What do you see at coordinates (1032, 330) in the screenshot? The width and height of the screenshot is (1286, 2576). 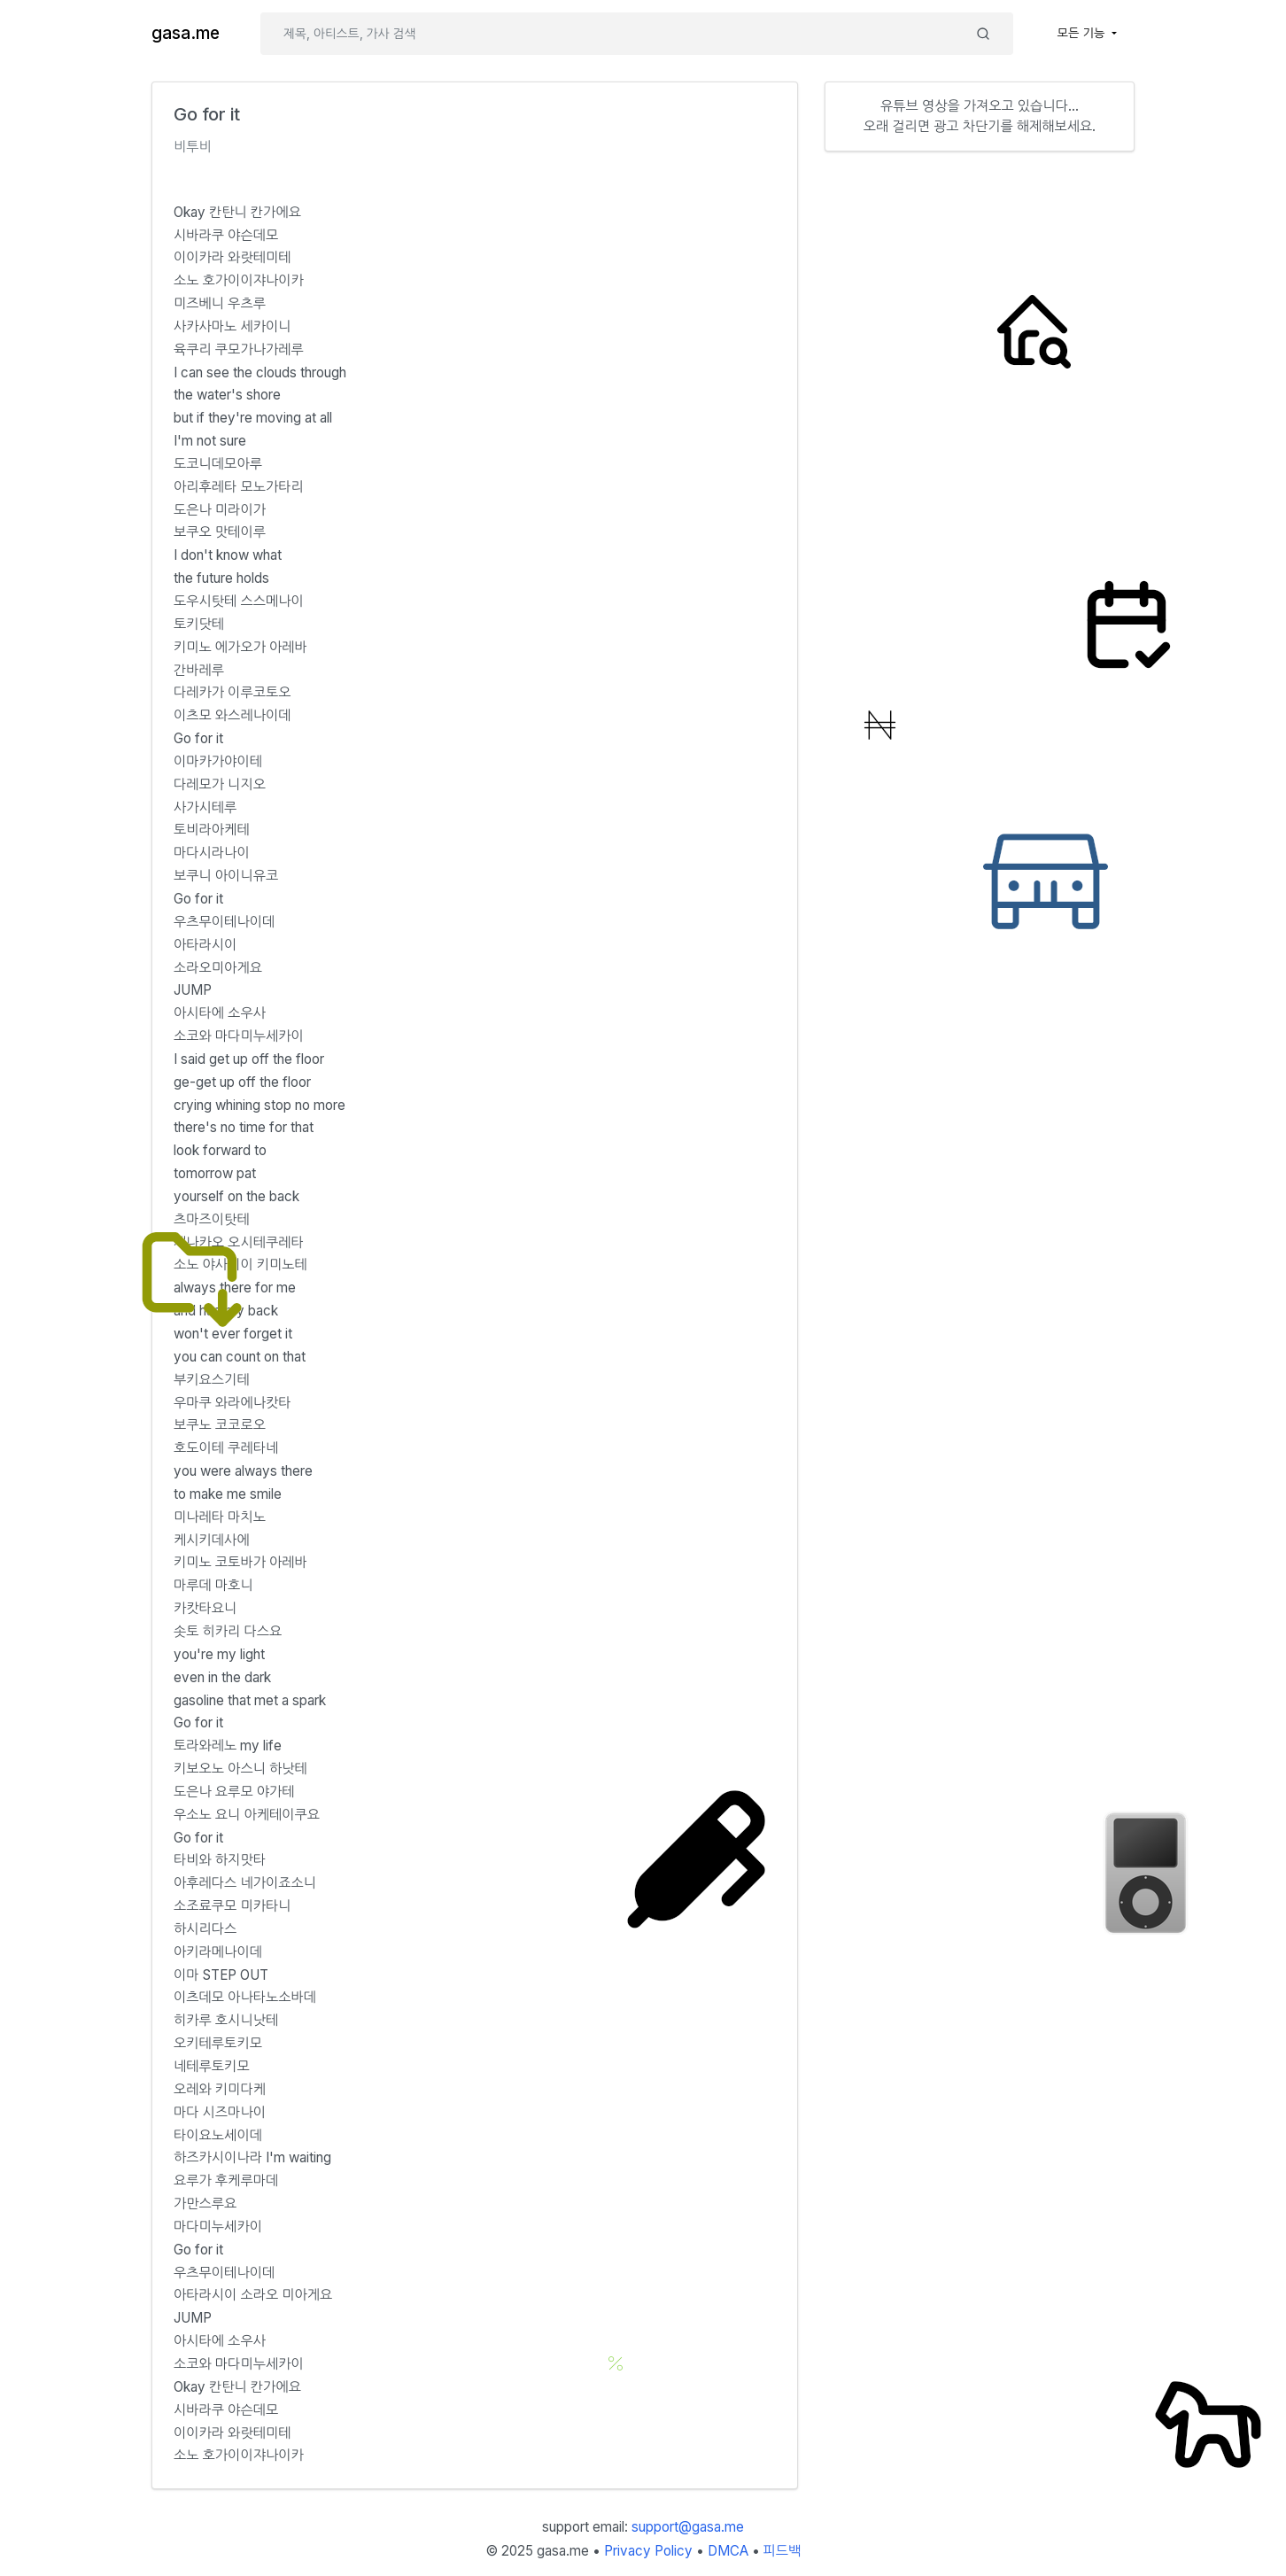 I see `search for homes or properties` at bounding box center [1032, 330].